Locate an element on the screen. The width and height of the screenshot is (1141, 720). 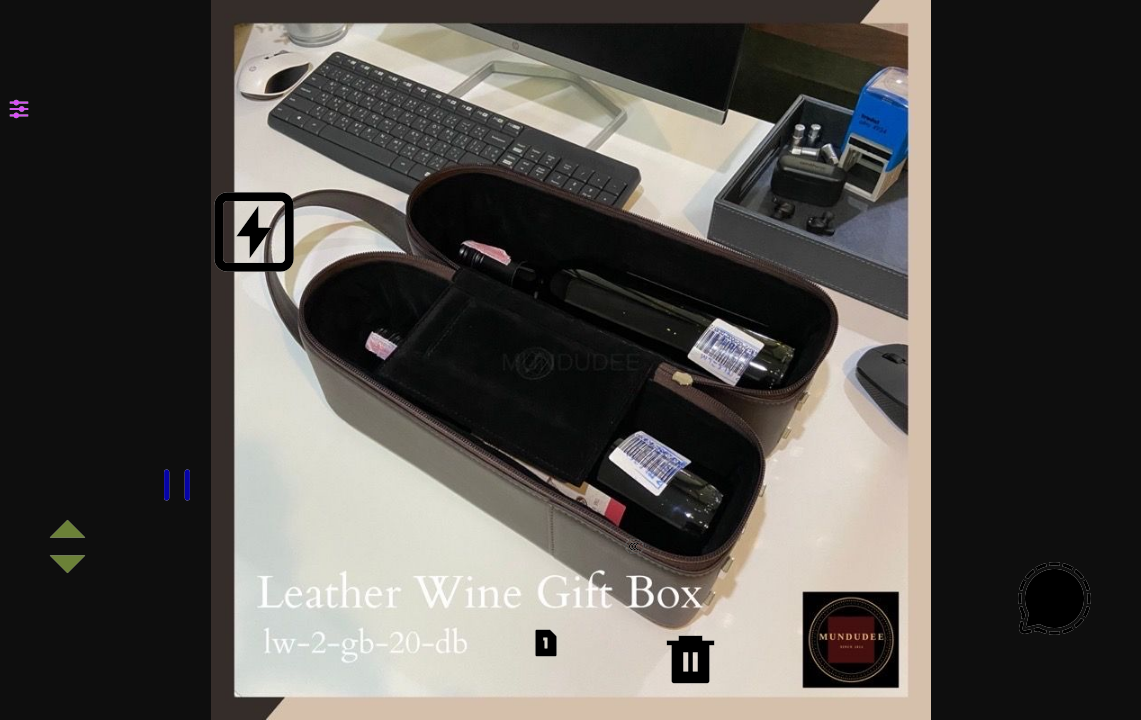
china compulsory certificate (CCC) mark indicating product compliance is located at coordinates (634, 546).